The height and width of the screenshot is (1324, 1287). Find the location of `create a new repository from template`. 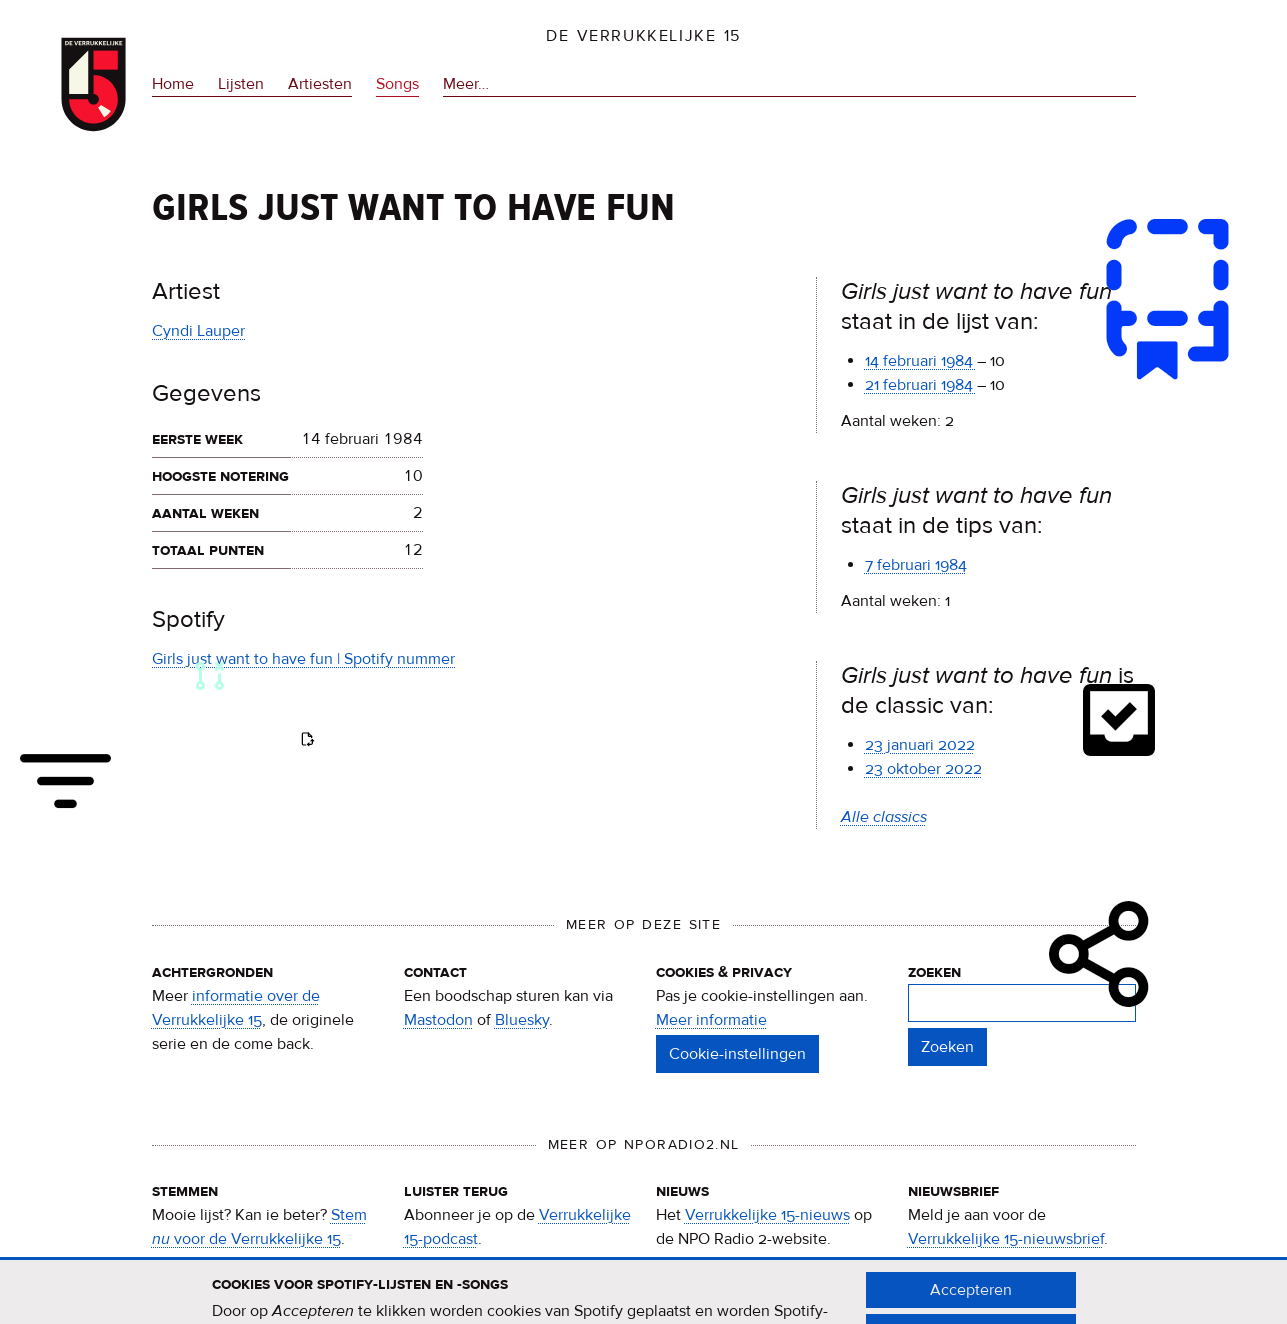

create a new repository from template is located at coordinates (1167, 300).